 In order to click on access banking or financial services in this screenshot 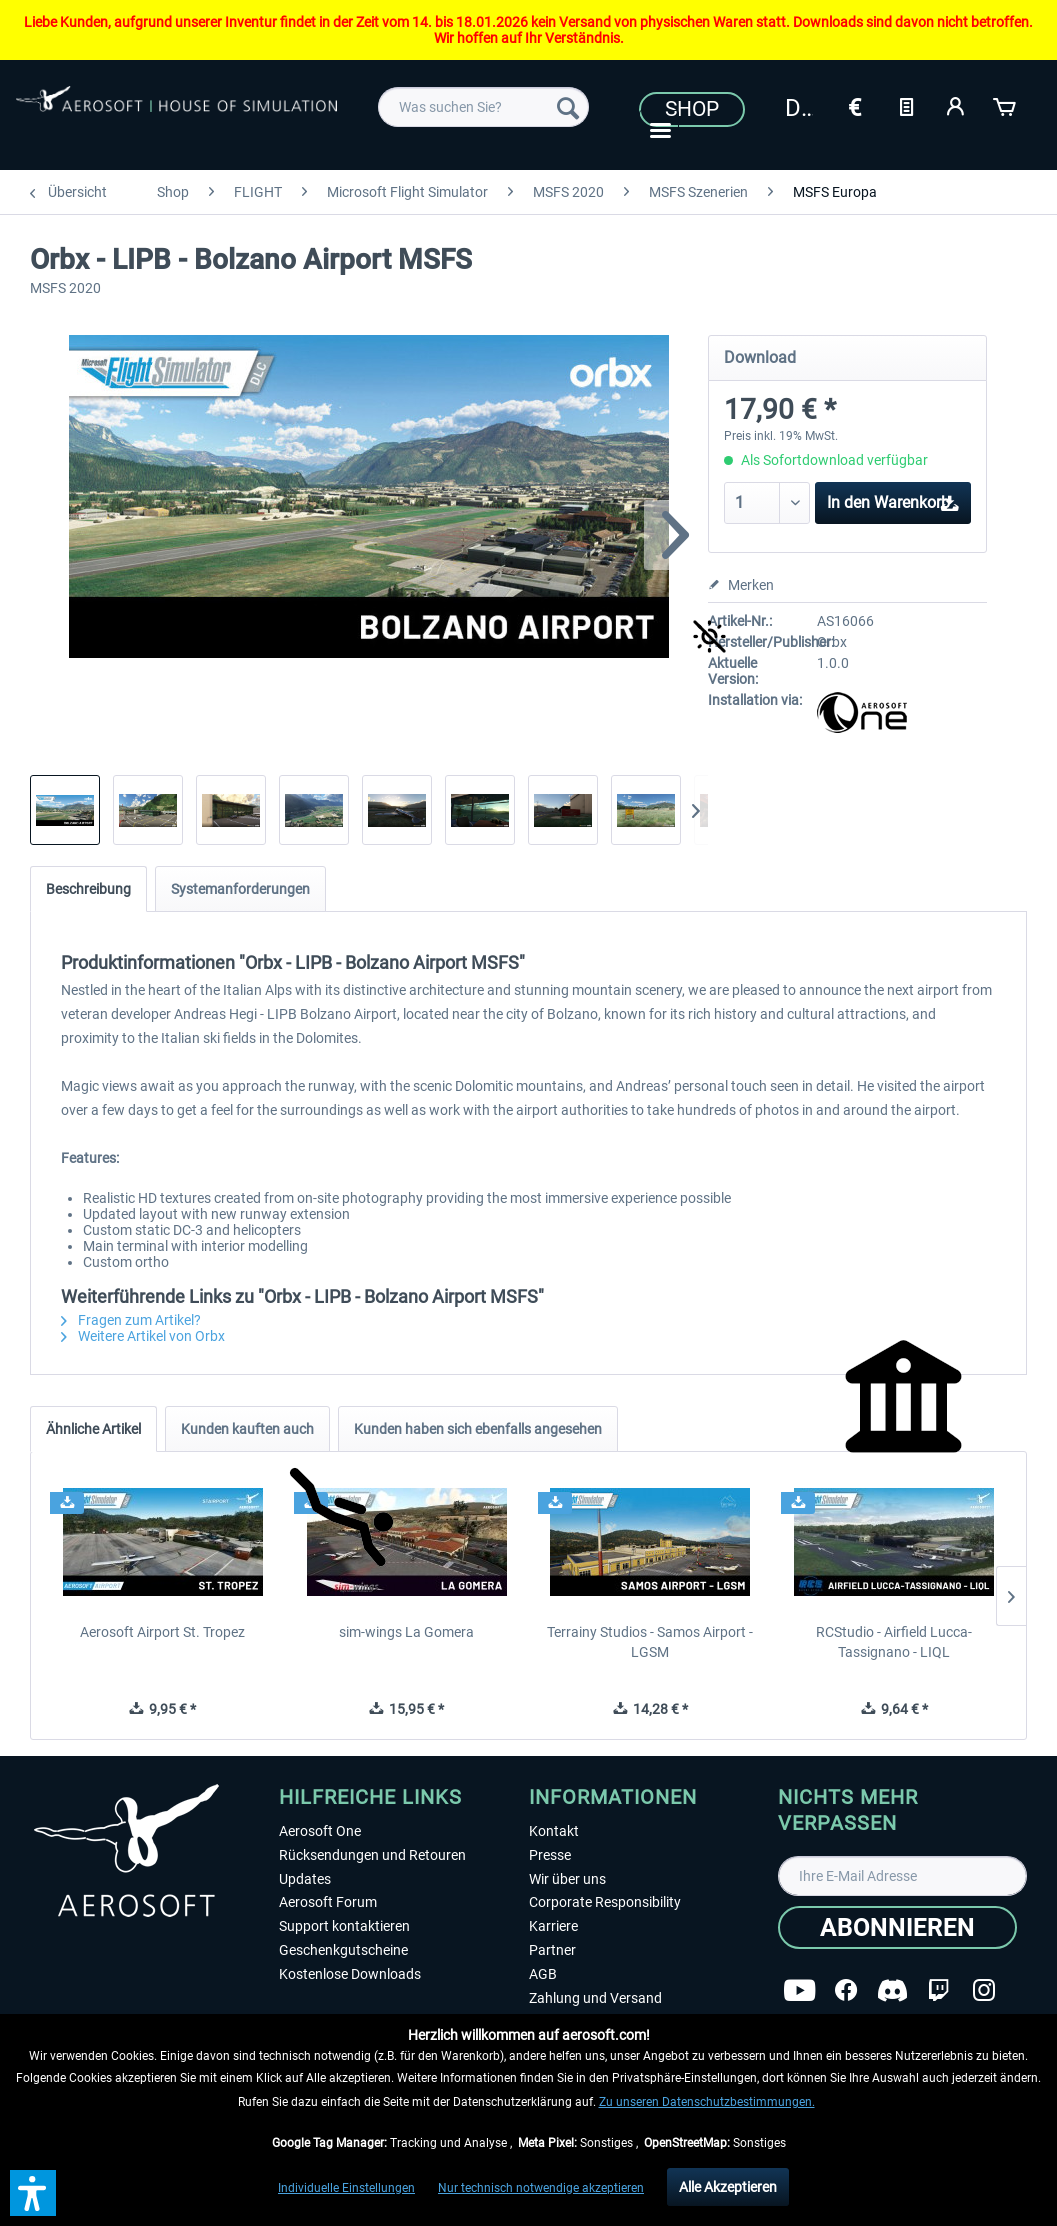, I will do `click(903, 1394)`.